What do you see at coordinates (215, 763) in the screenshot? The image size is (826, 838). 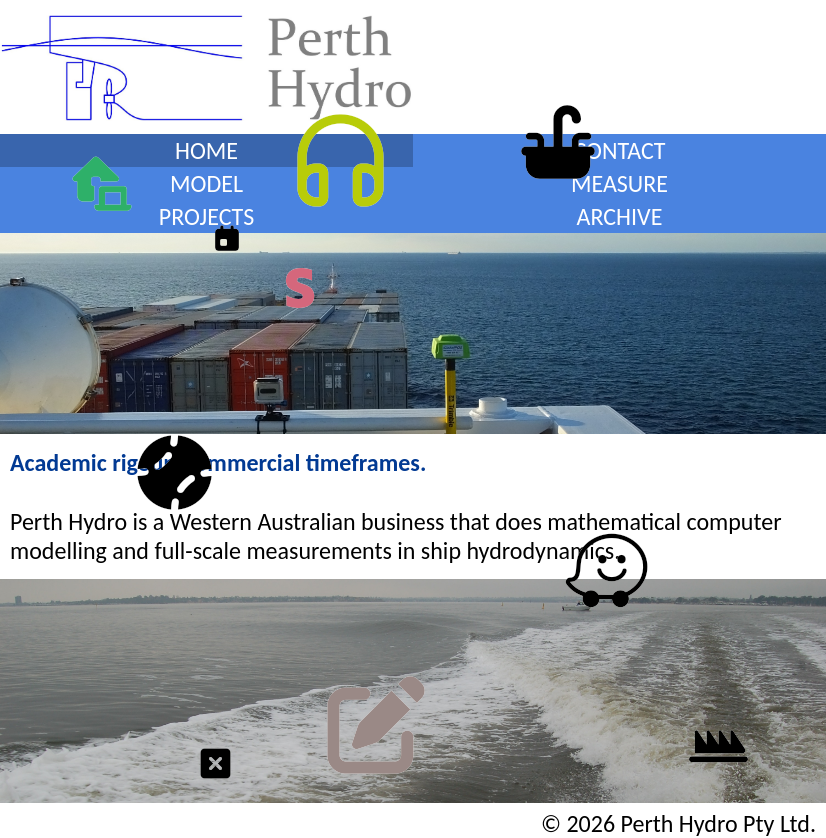 I see `close or dismiss a window` at bounding box center [215, 763].